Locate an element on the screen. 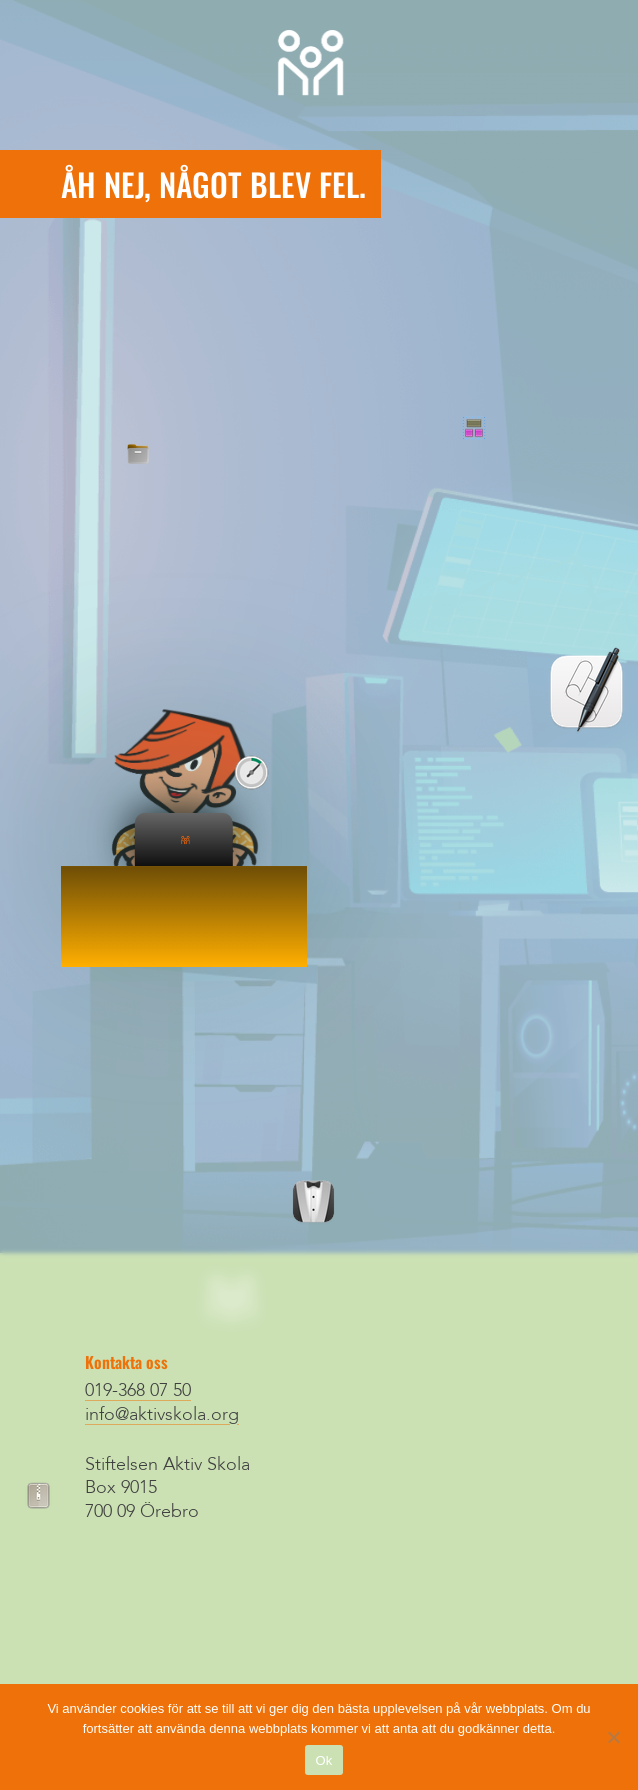 The width and height of the screenshot is (638, 1790). open engrampa archive manager is located at coordinates (38, 1495).